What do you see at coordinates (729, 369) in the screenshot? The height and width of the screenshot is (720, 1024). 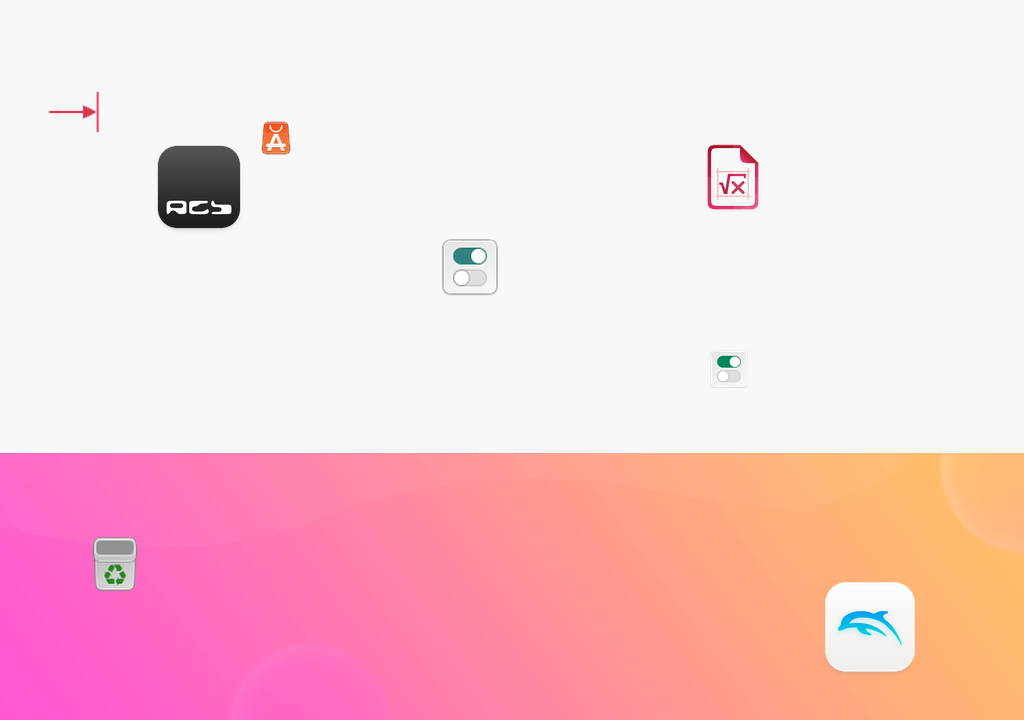 I see `open system tweaks or customization settings` at bounding box center [729, 369].